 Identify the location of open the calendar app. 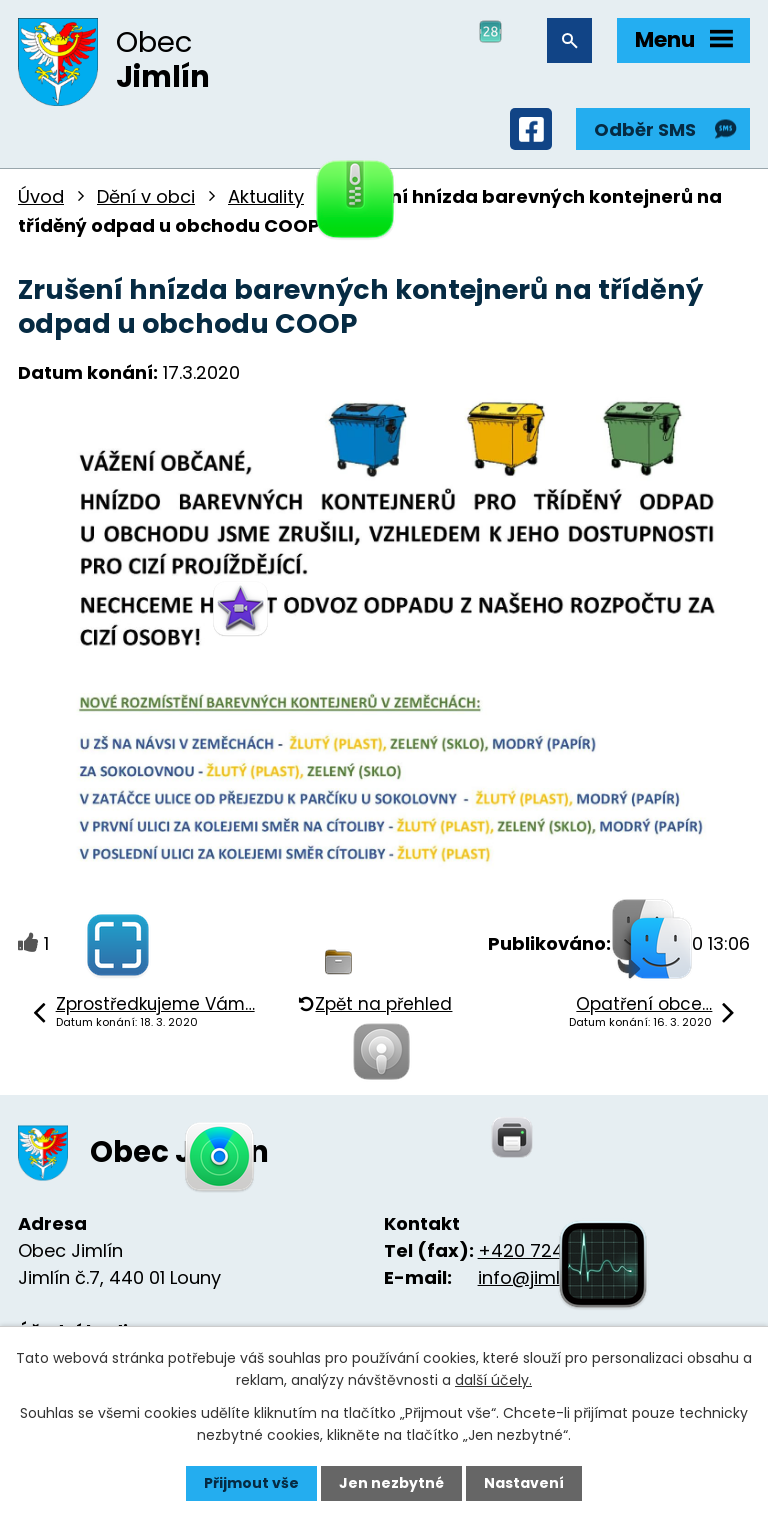
(490, 31).